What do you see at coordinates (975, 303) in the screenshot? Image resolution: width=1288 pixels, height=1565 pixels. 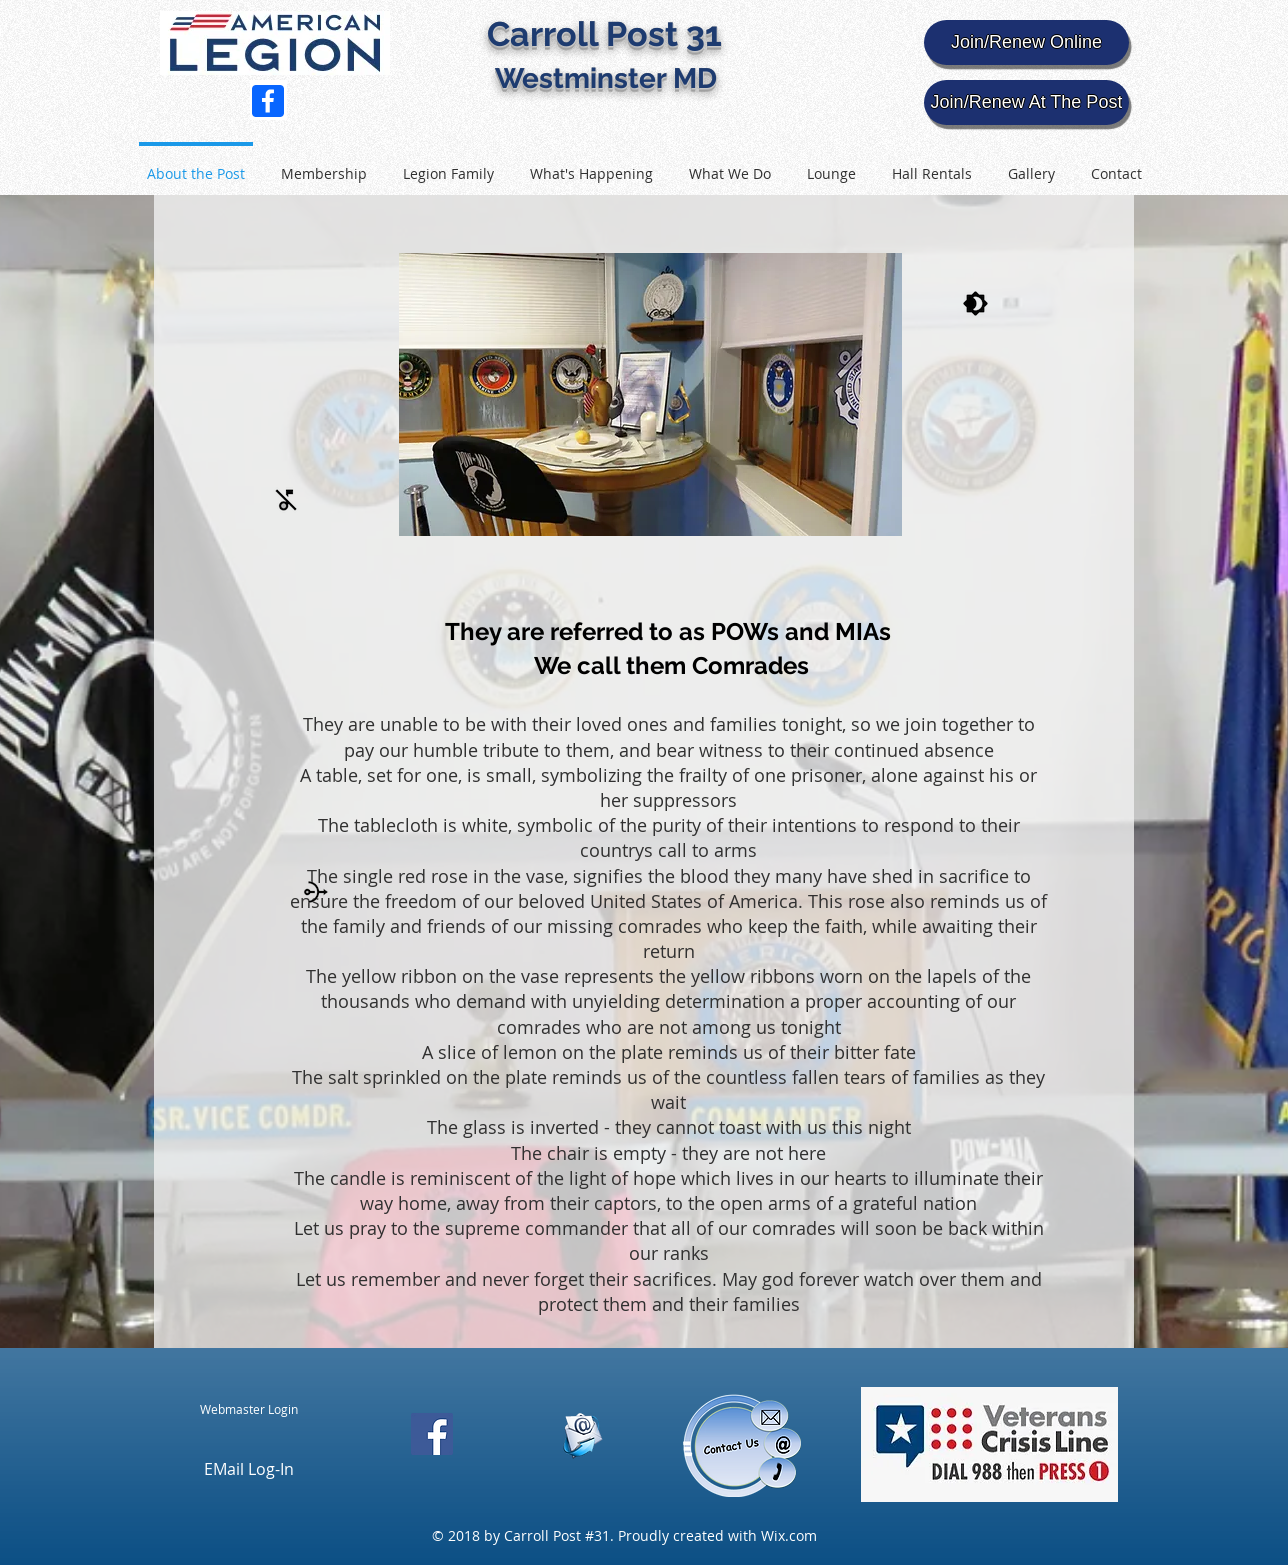 I see `toggle dark mode or night theme` at bounding box center [975, 303].